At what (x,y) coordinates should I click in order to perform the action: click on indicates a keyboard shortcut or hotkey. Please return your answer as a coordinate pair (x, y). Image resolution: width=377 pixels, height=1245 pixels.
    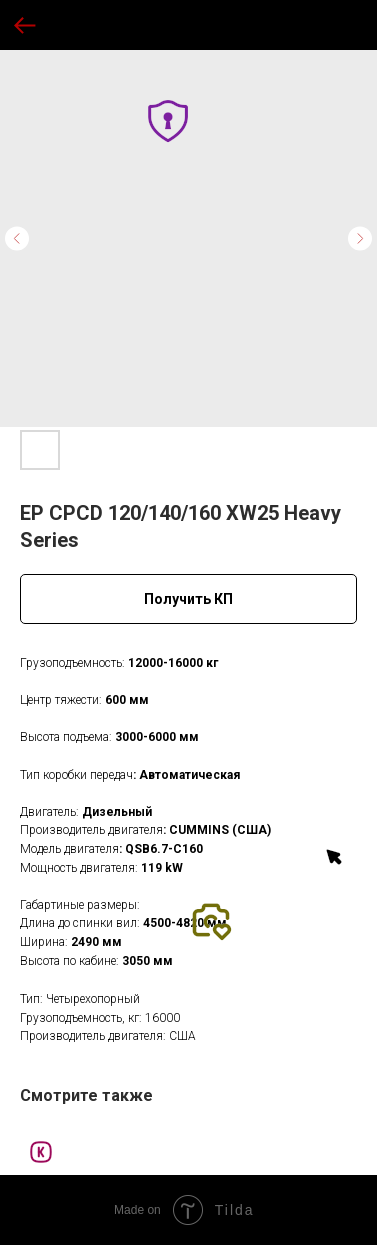
    Looking at the image, I should click on (41, 1152).